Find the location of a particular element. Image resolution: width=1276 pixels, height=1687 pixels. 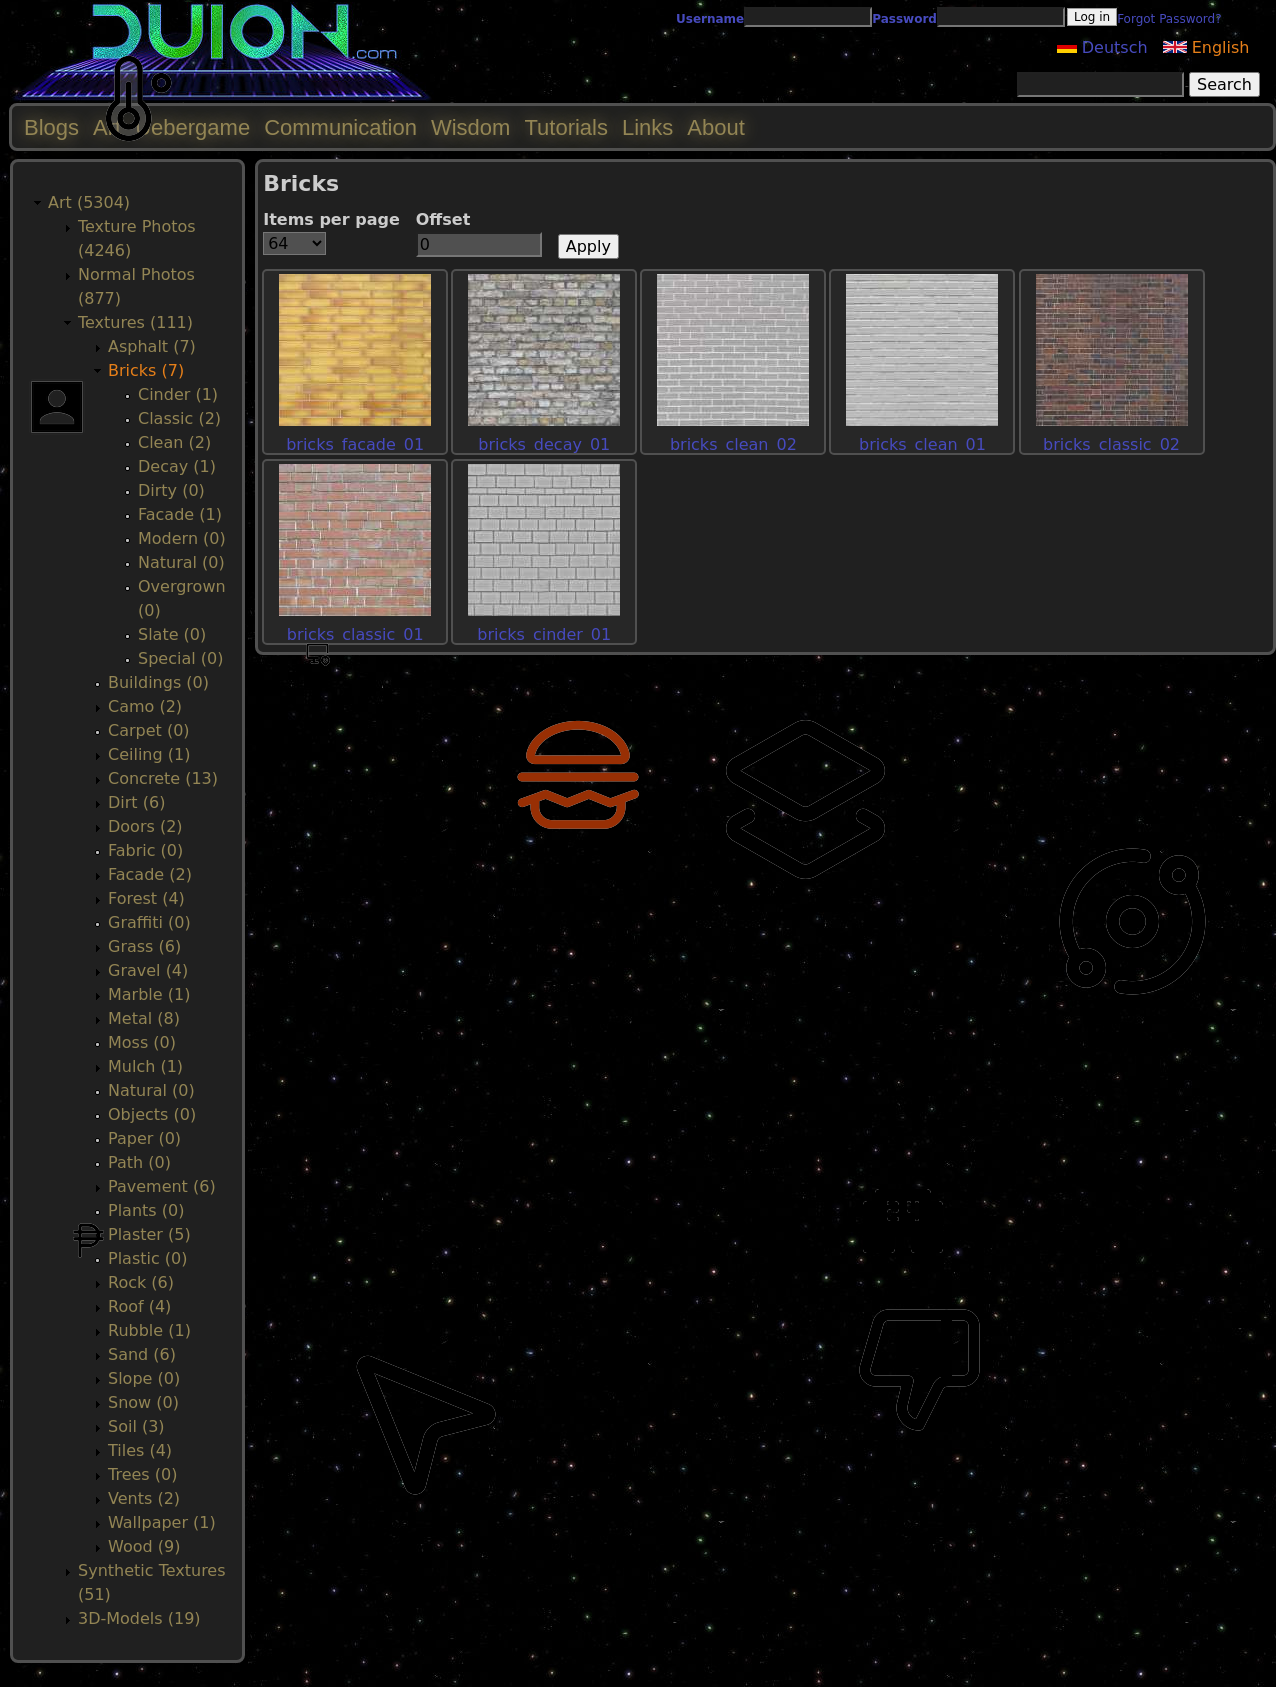

indicates philippine peso currency is located at coordinates (88, 1240).